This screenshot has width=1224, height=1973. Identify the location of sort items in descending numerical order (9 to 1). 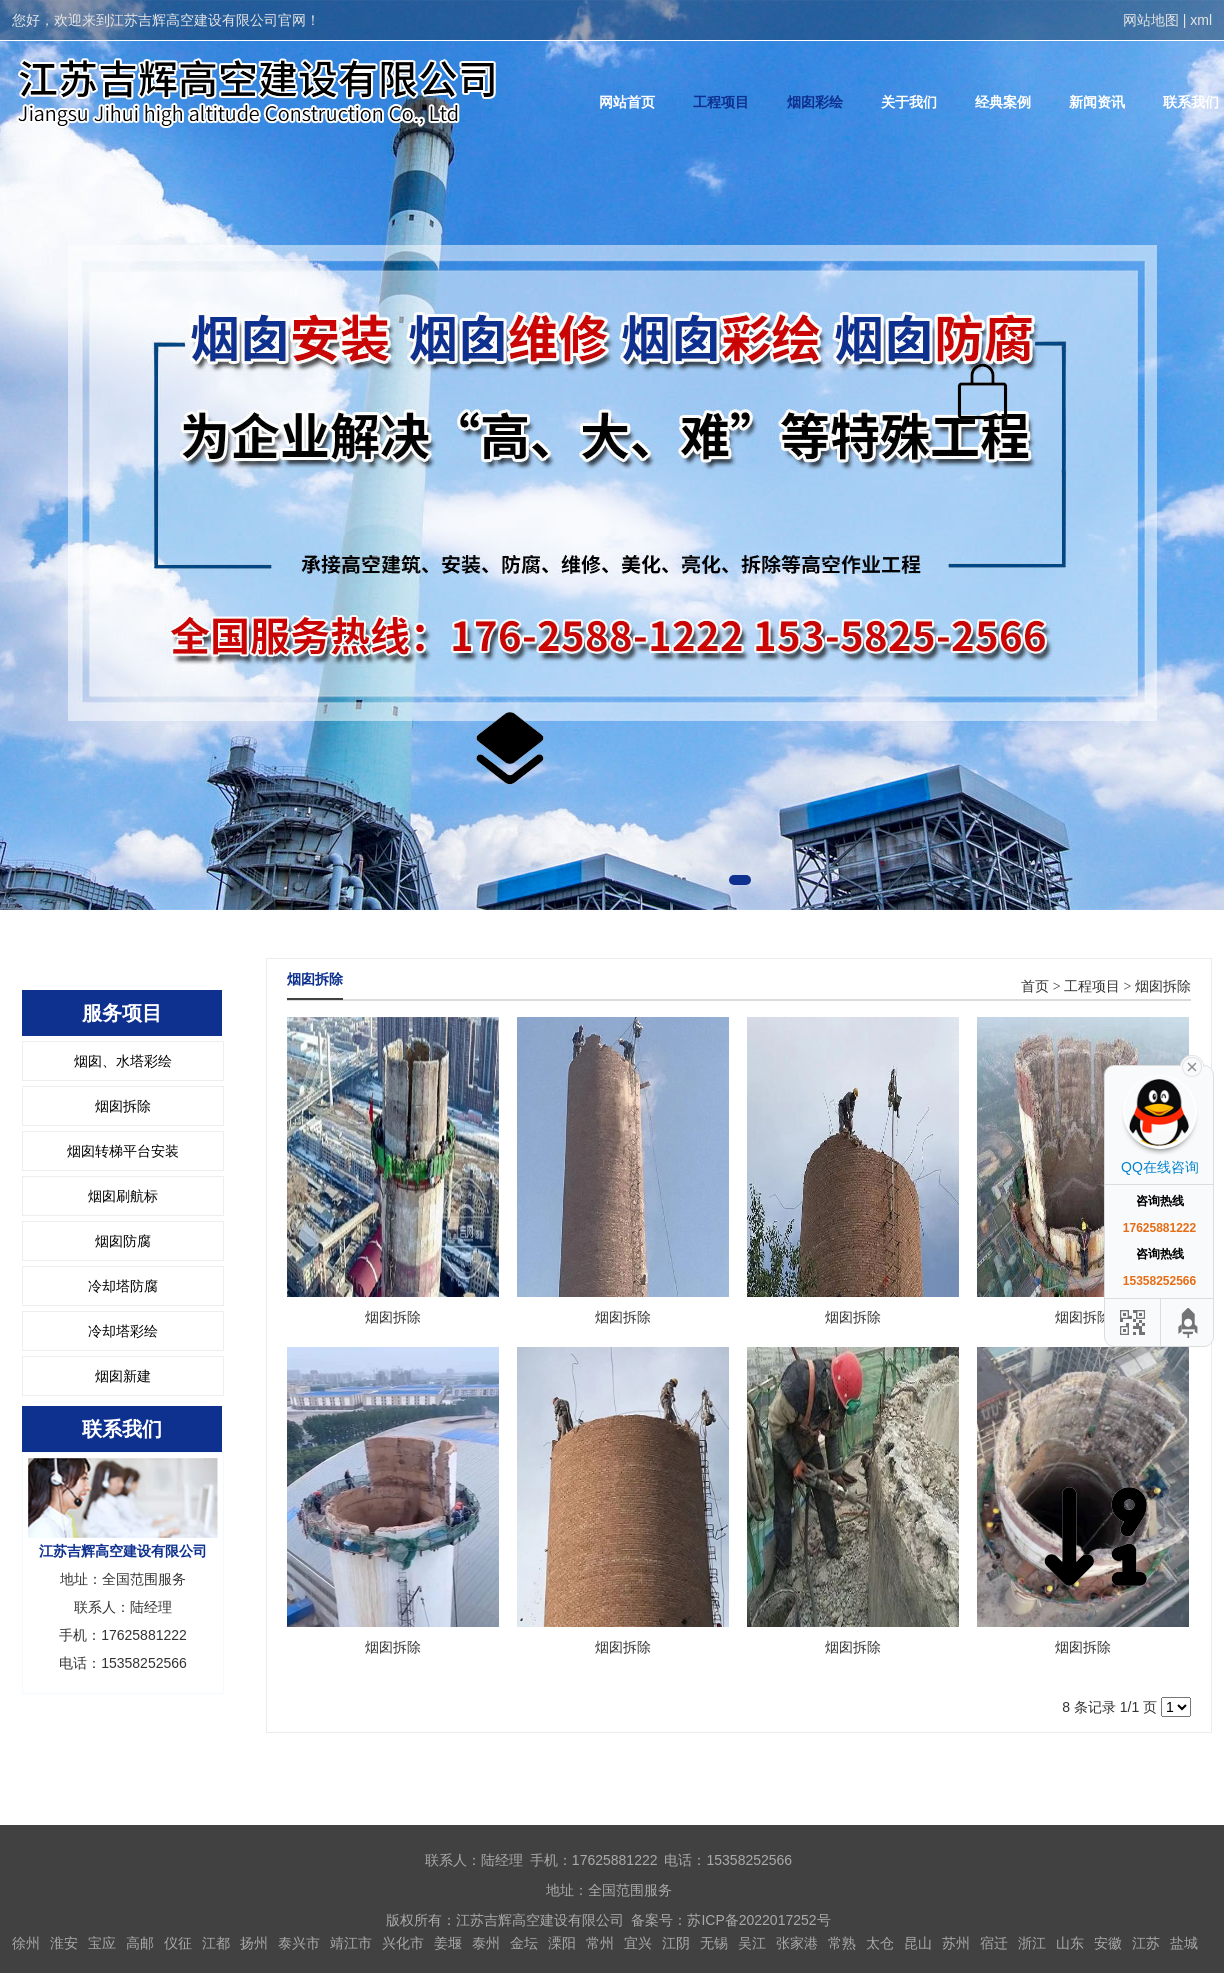
(1097, 1536).